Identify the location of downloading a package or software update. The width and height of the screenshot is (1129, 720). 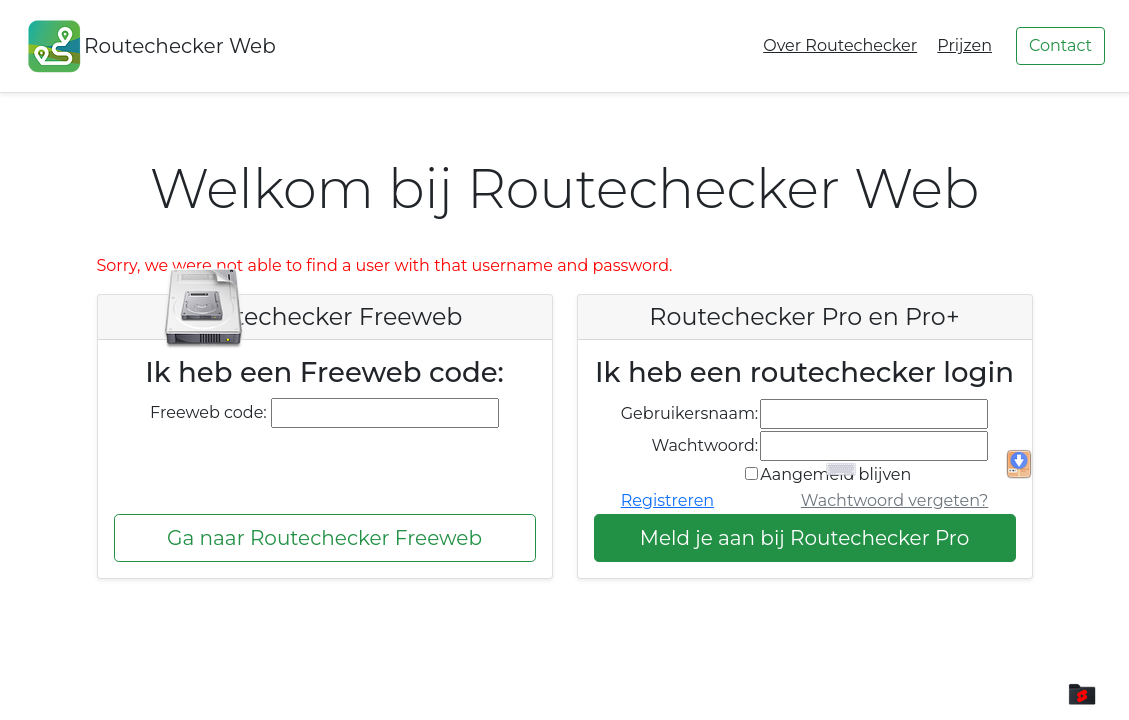
(1019, 464).